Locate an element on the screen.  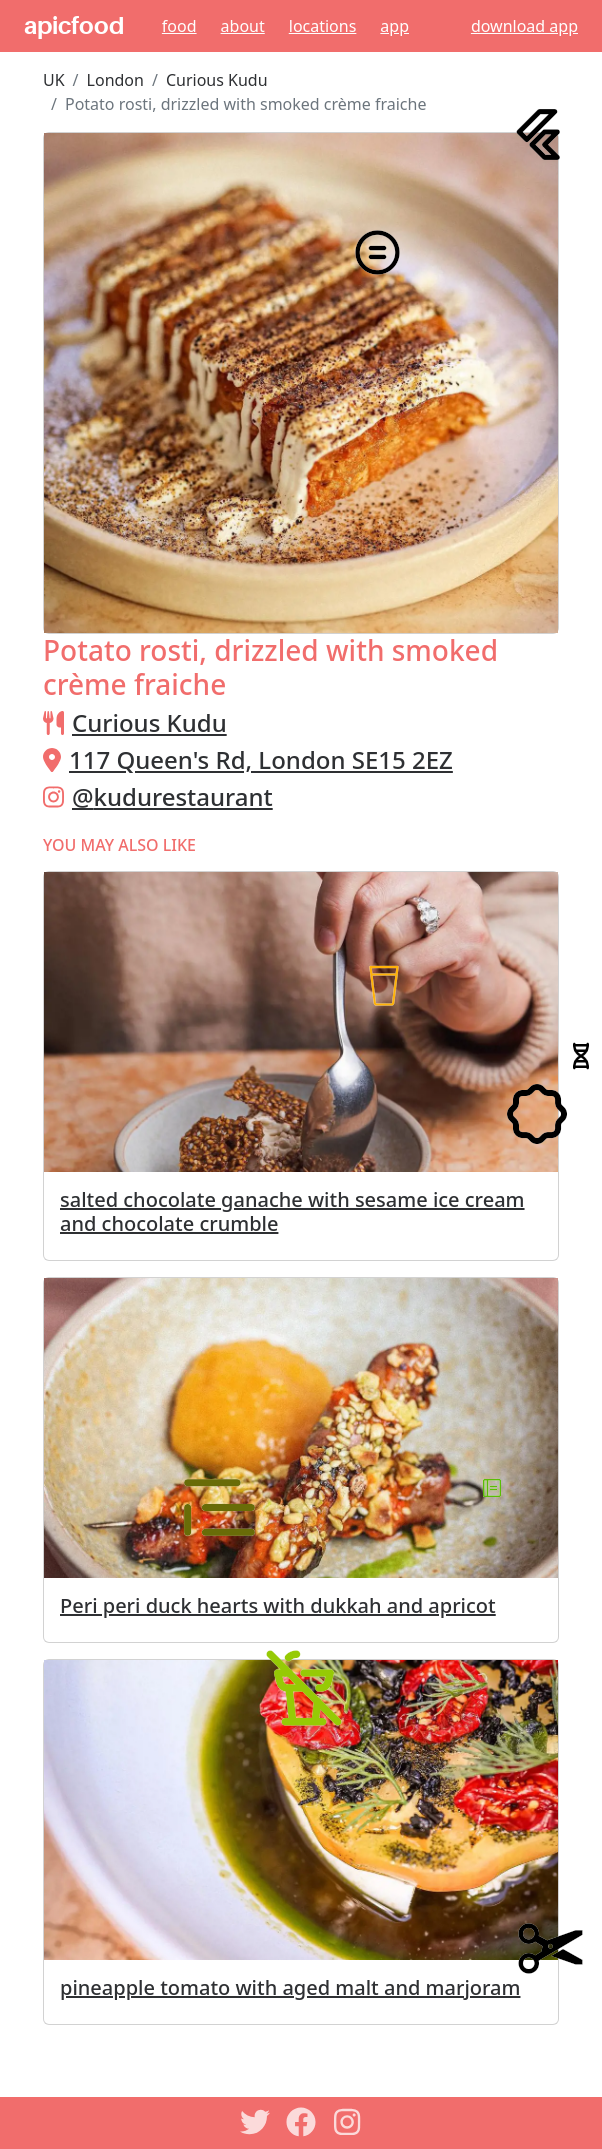
view nearby bars or pubs is located at coordinates (384, 985).